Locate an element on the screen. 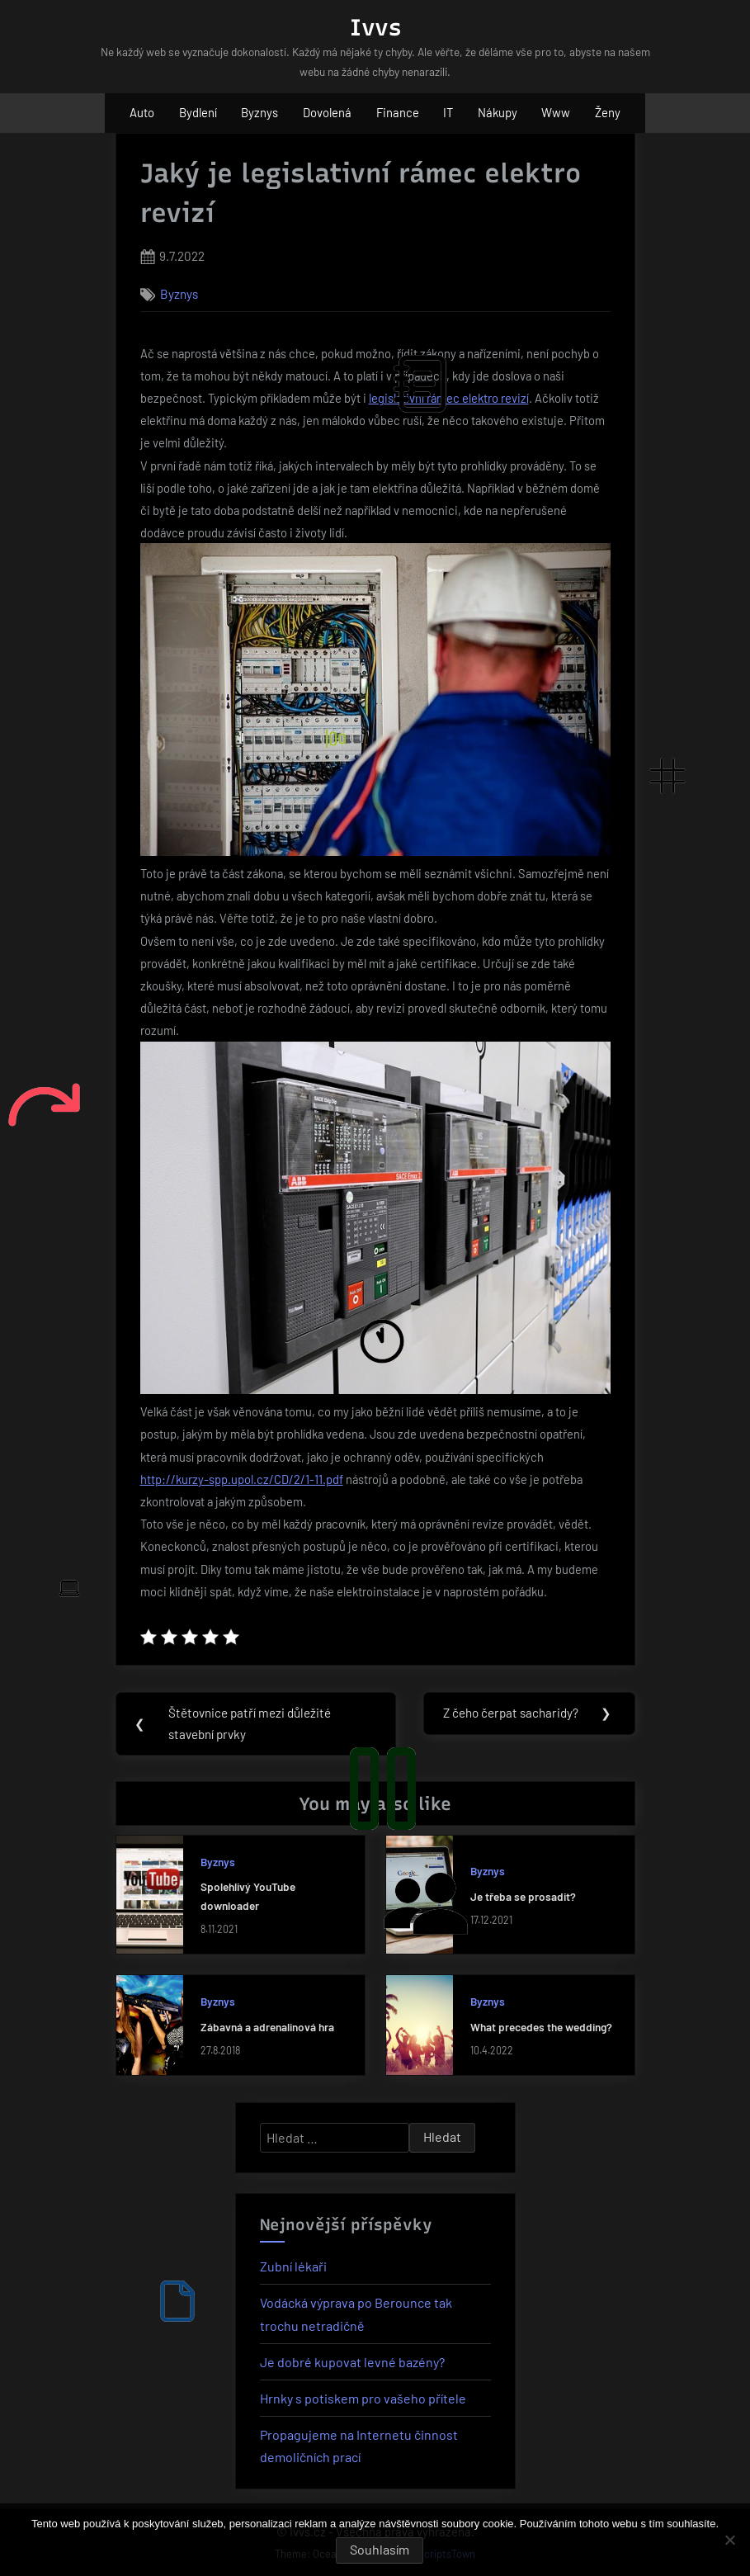 This screenshot has width=750, height=2576. align items to the start horizontally is located at coordinates (336, 739).